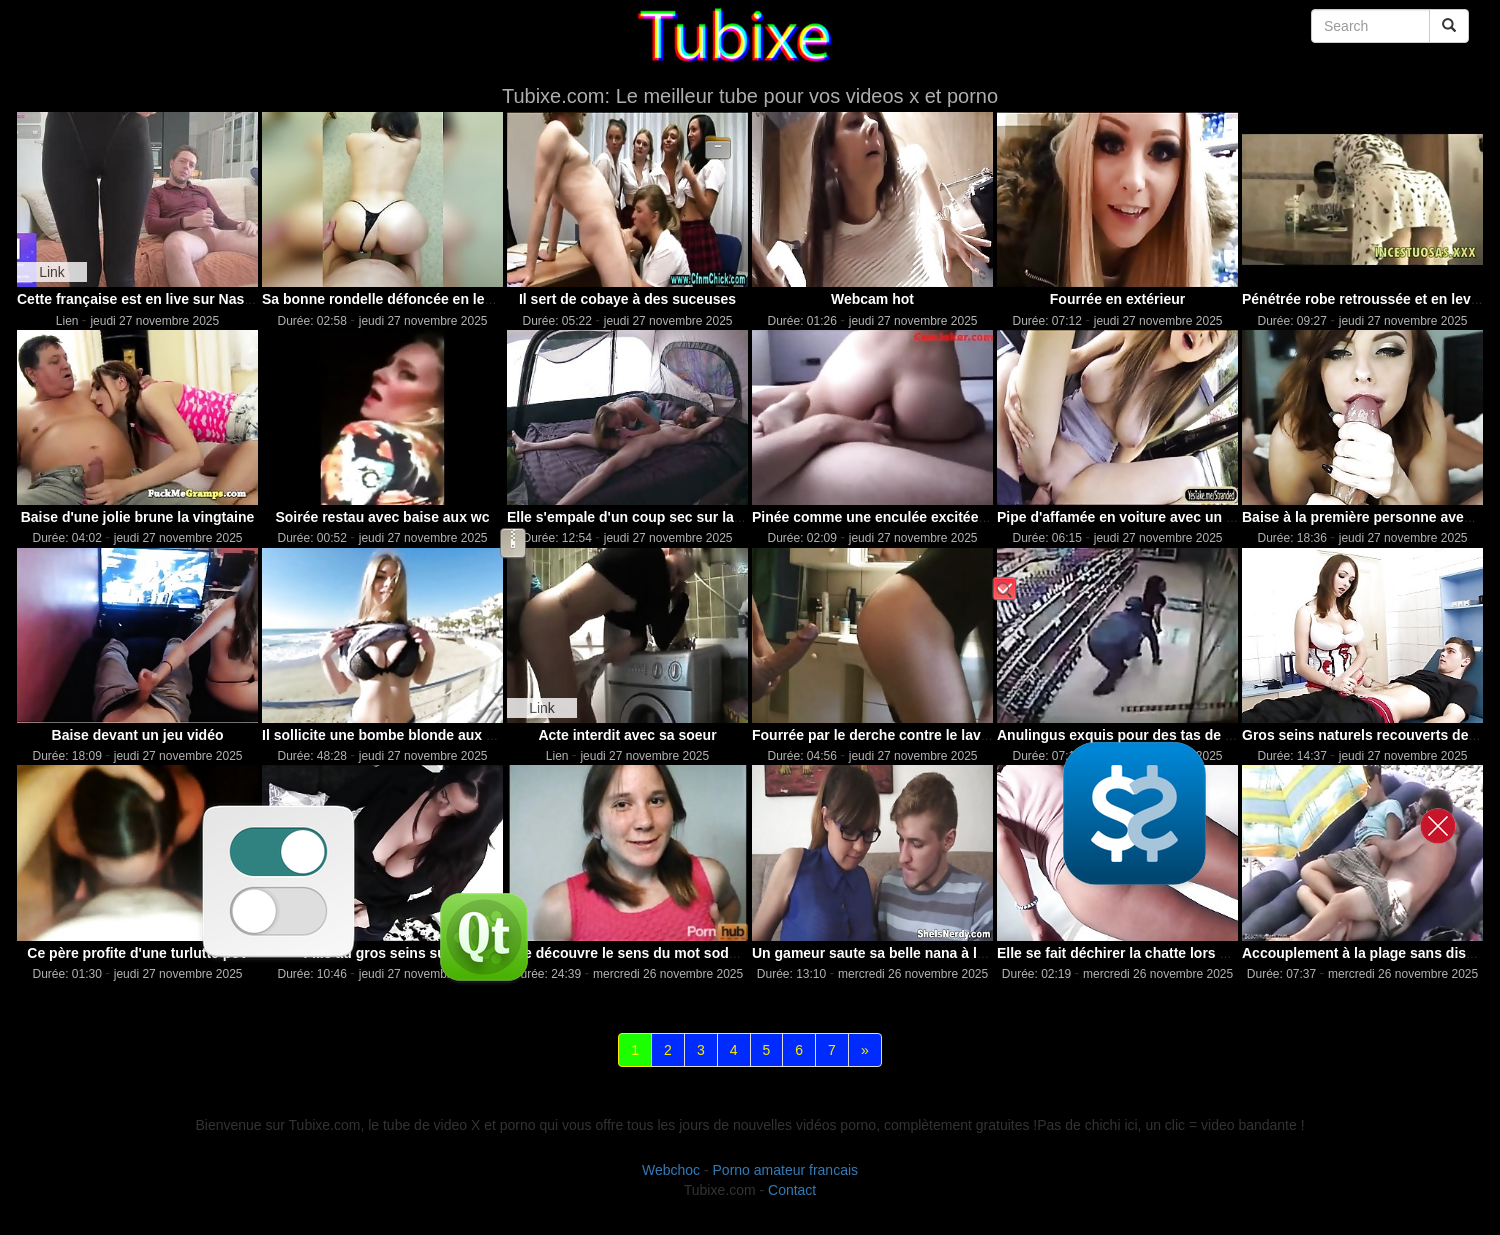 This screenshot has height=1235, width=1500. I want to click on indicates a file or item that cannot be read or accessed, so click(1438, 826).